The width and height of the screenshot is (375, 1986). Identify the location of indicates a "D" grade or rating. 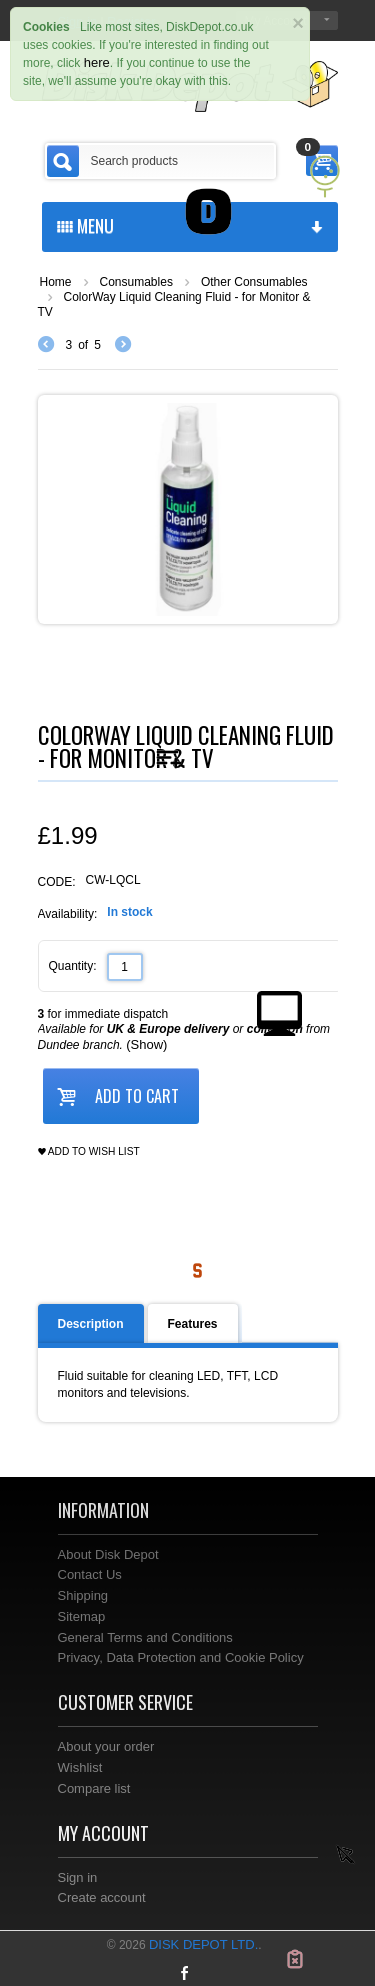
(208, 211).